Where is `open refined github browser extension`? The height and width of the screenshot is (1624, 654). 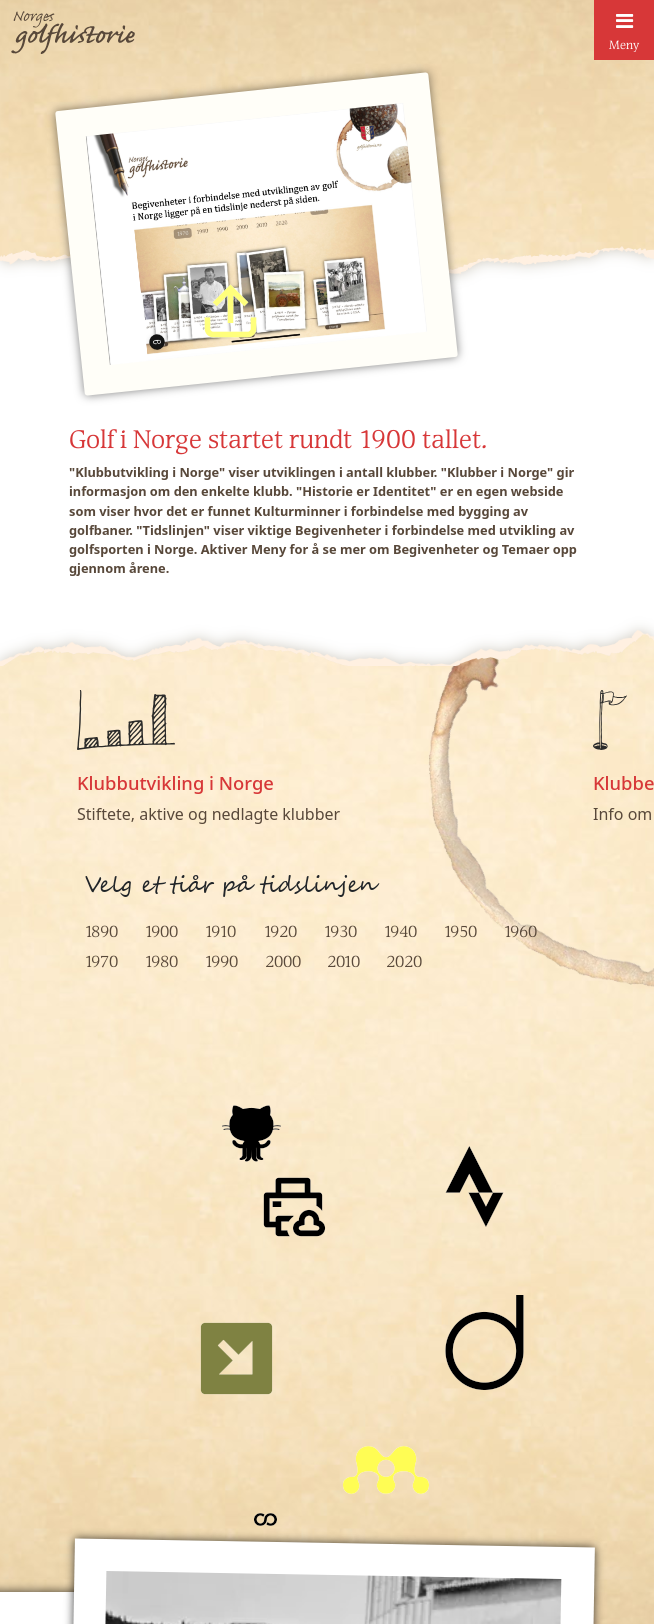
open refined github browser extension is located at coordinates (251, 1133).